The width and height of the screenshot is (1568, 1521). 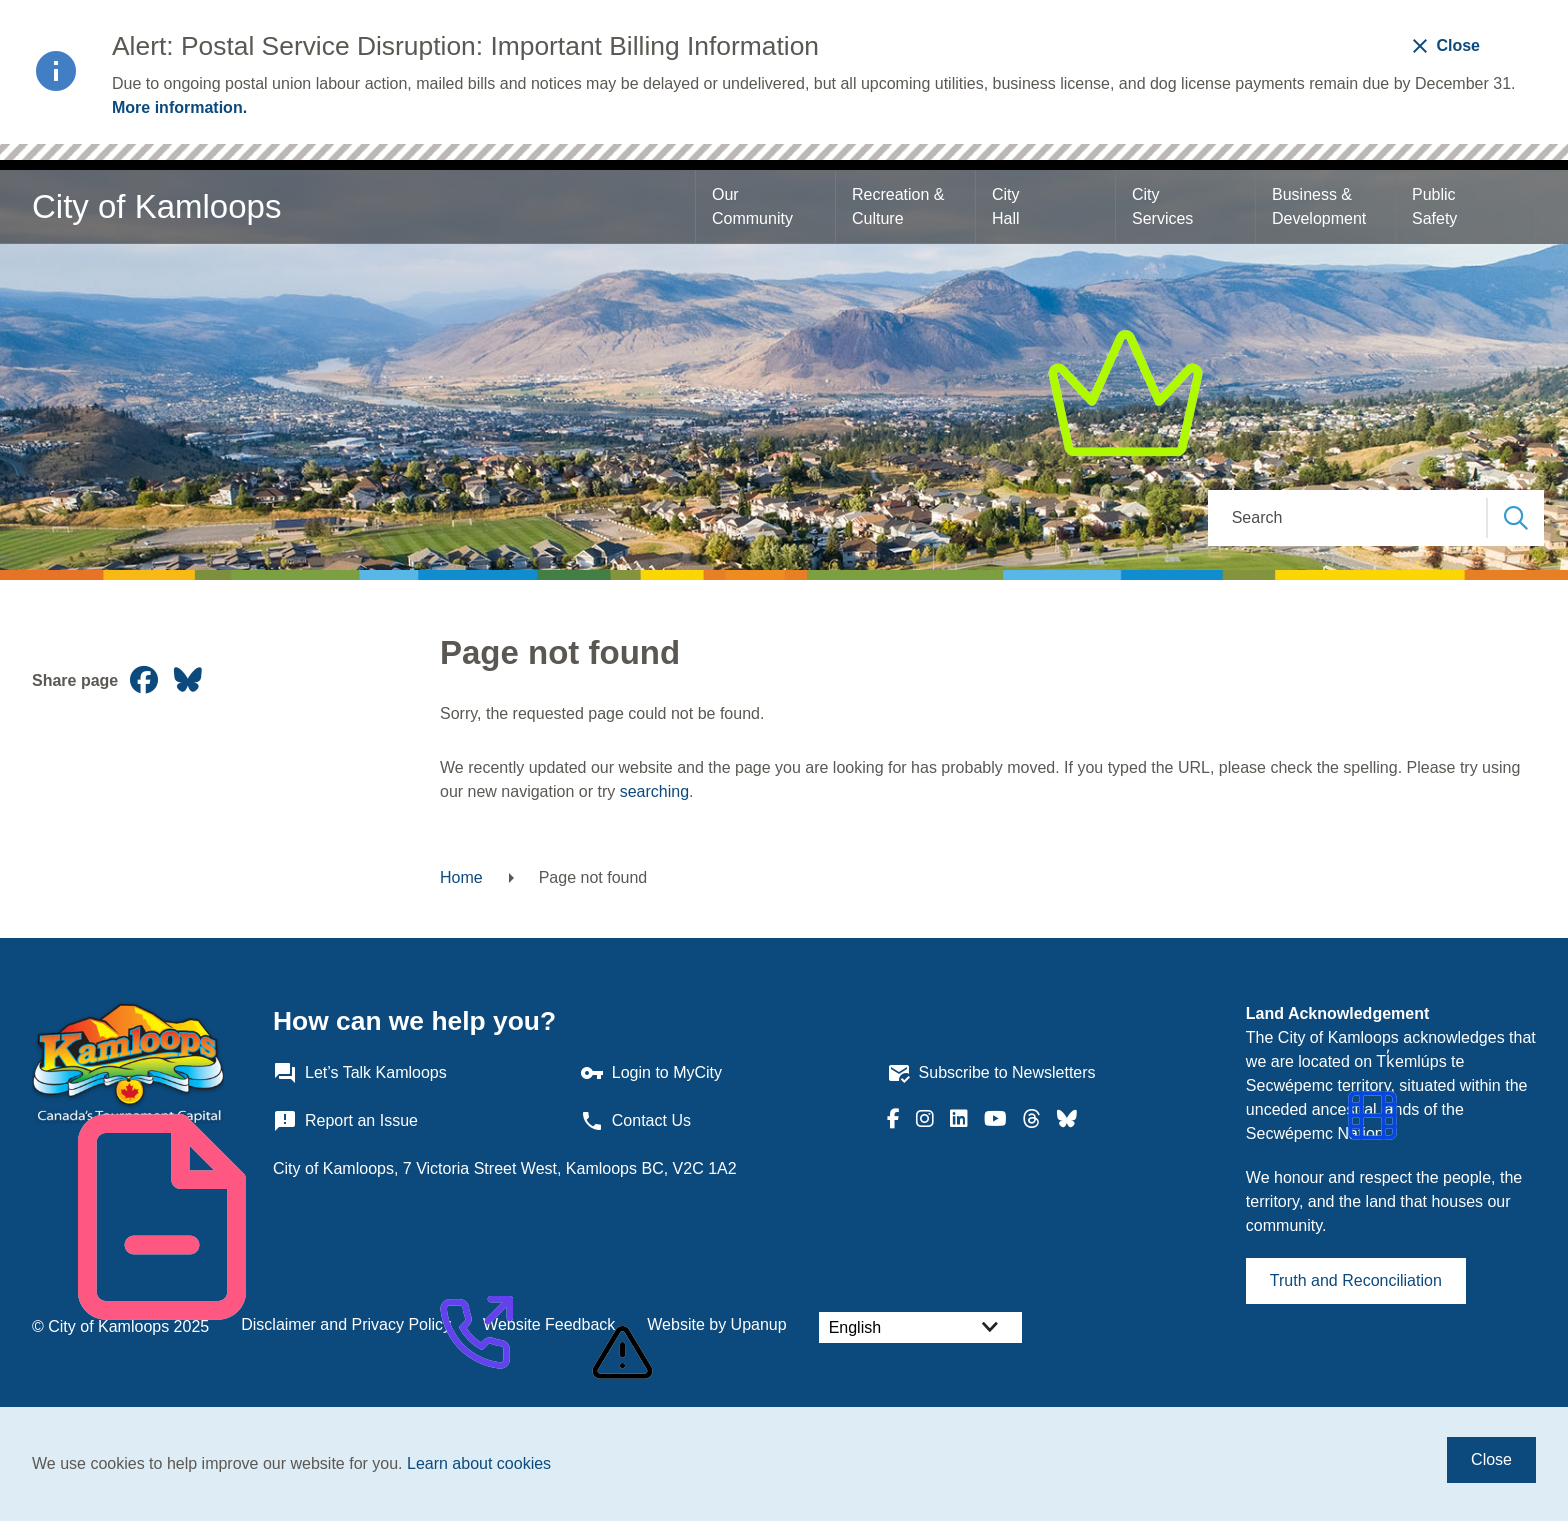 What do you see at coordinates (1372, 1115) in the screenshot?
I see `access video or movie content` at bounding box center [1372, 1115].